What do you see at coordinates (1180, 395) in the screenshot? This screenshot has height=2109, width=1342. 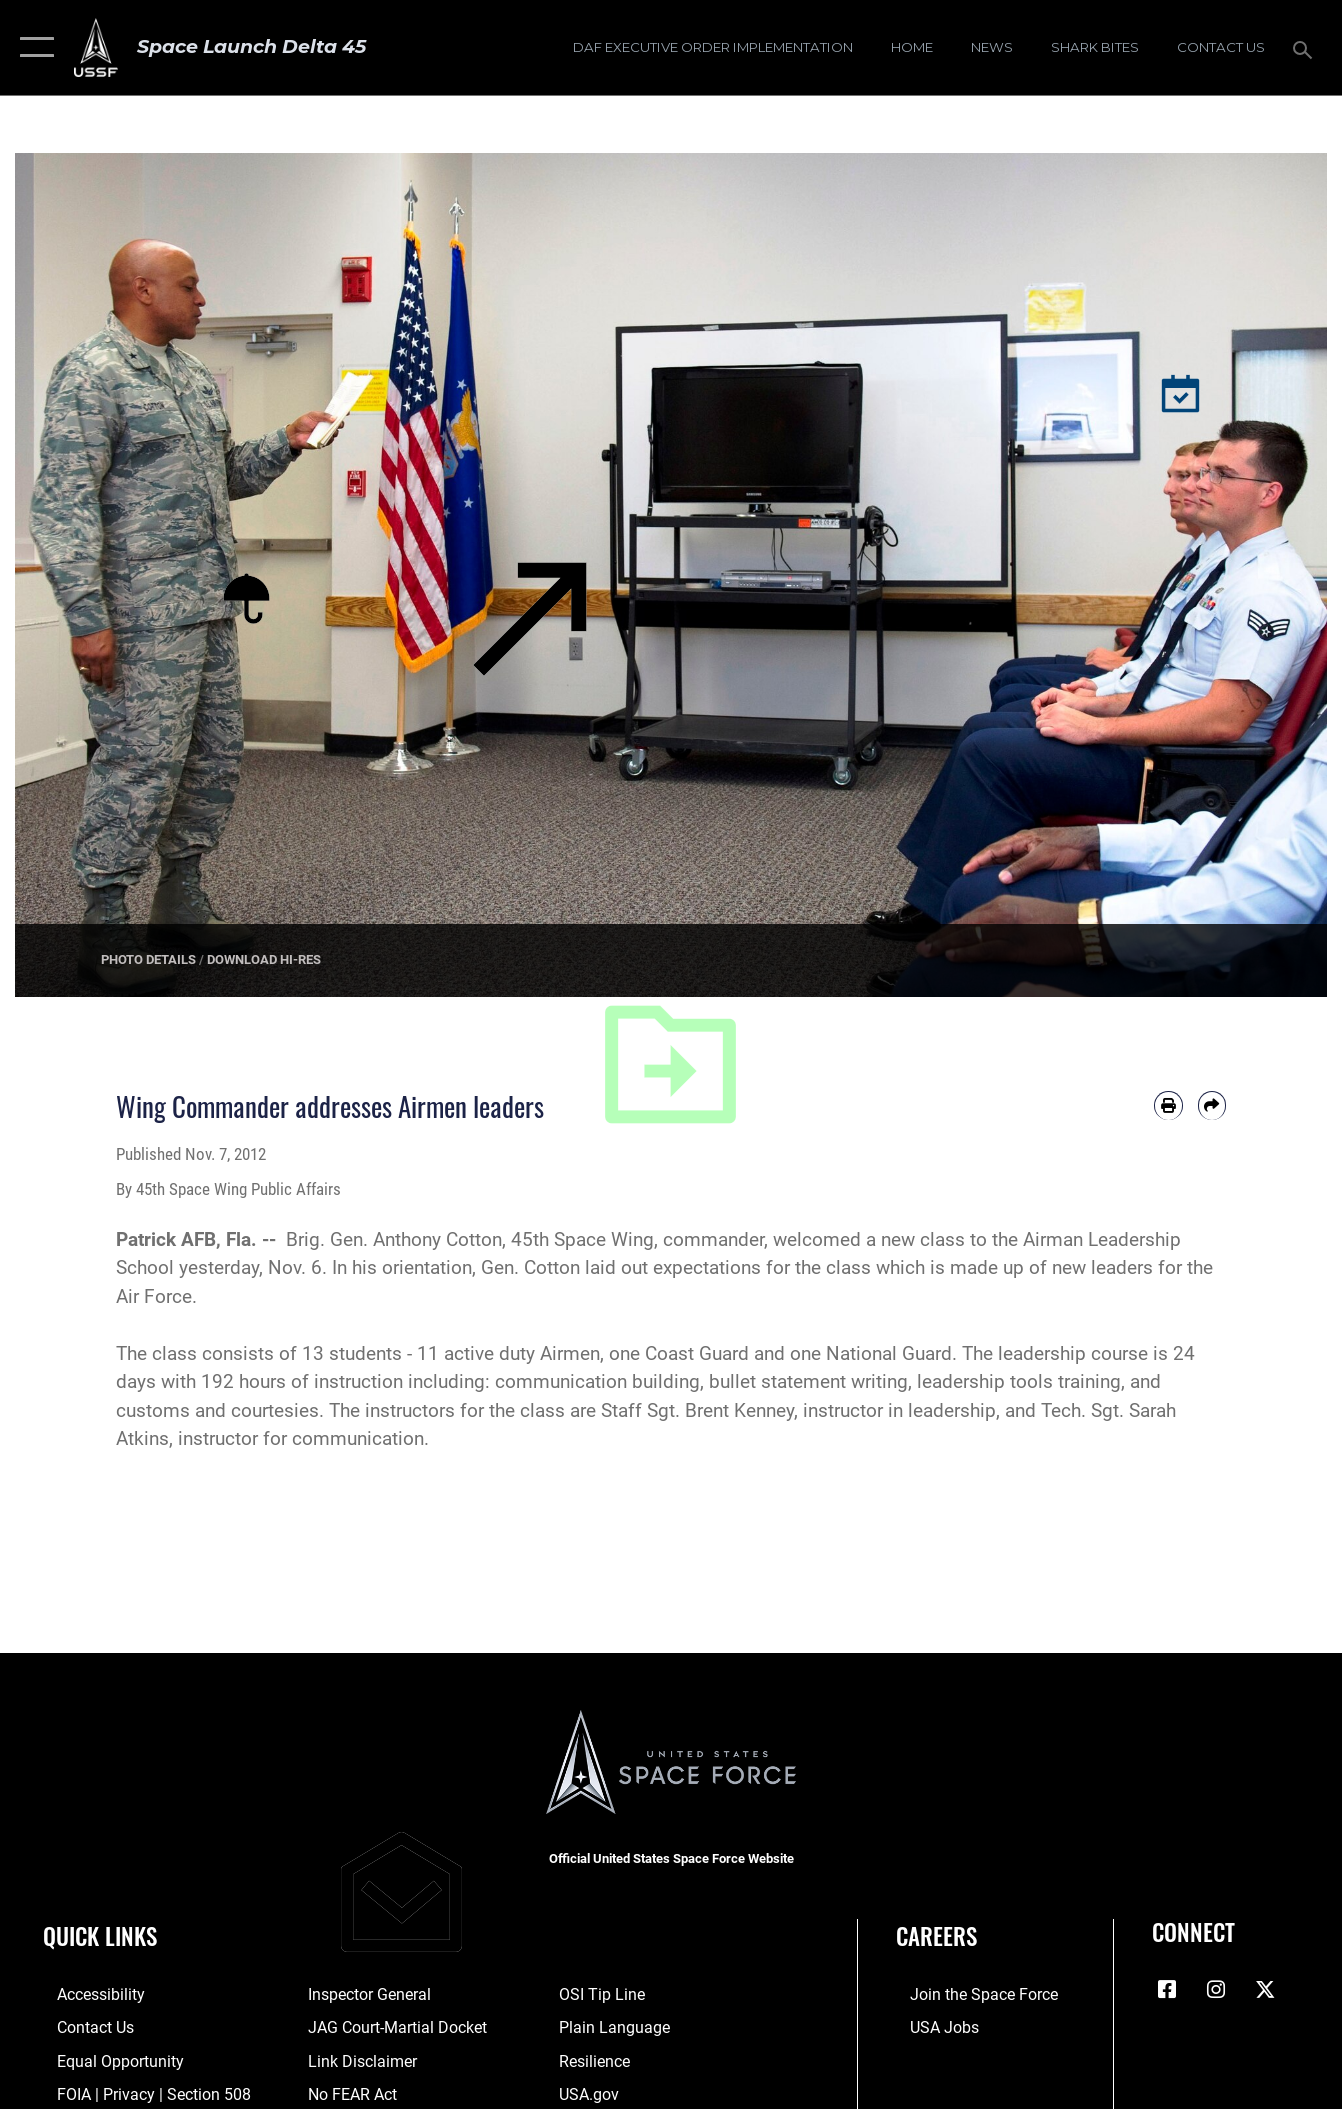 I see `confirm a scheduled event or appointment` at bounding box center [1180, 395].